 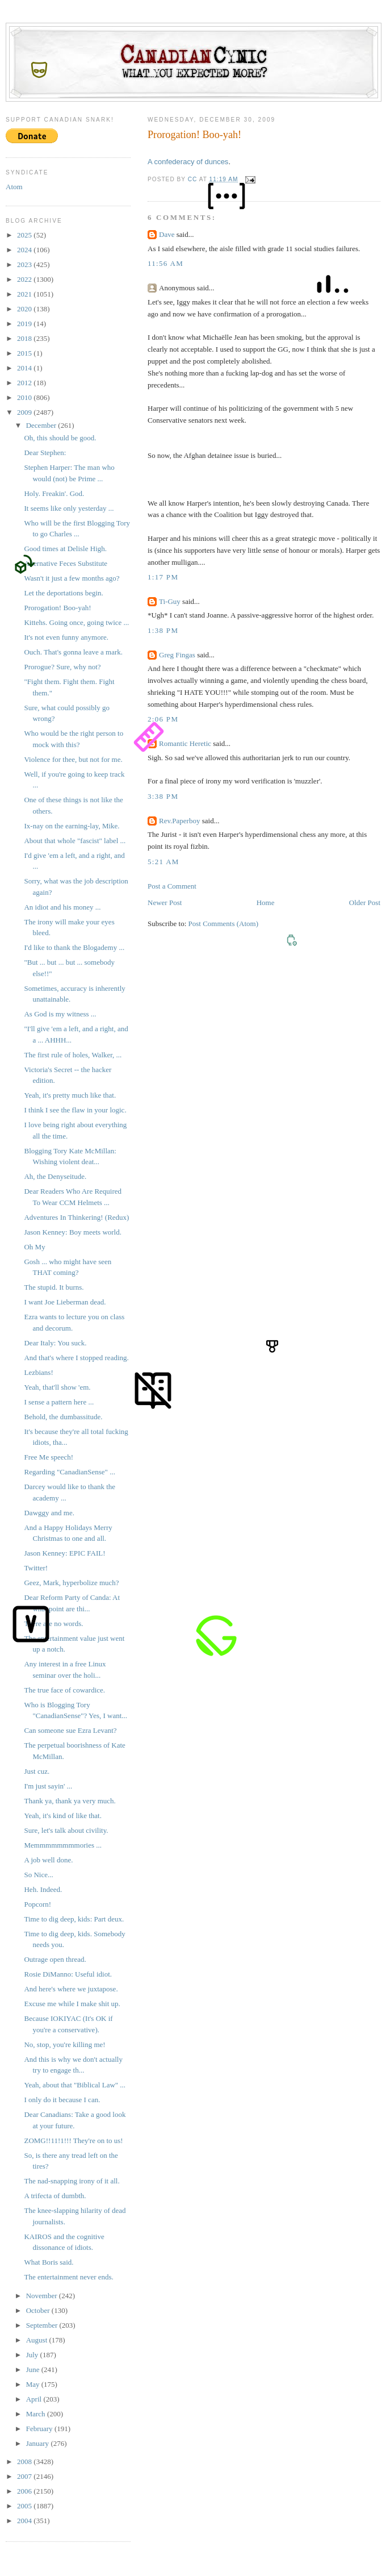 I want to click on wrap selected code with a snippet or block, so click(x=226, y=196).